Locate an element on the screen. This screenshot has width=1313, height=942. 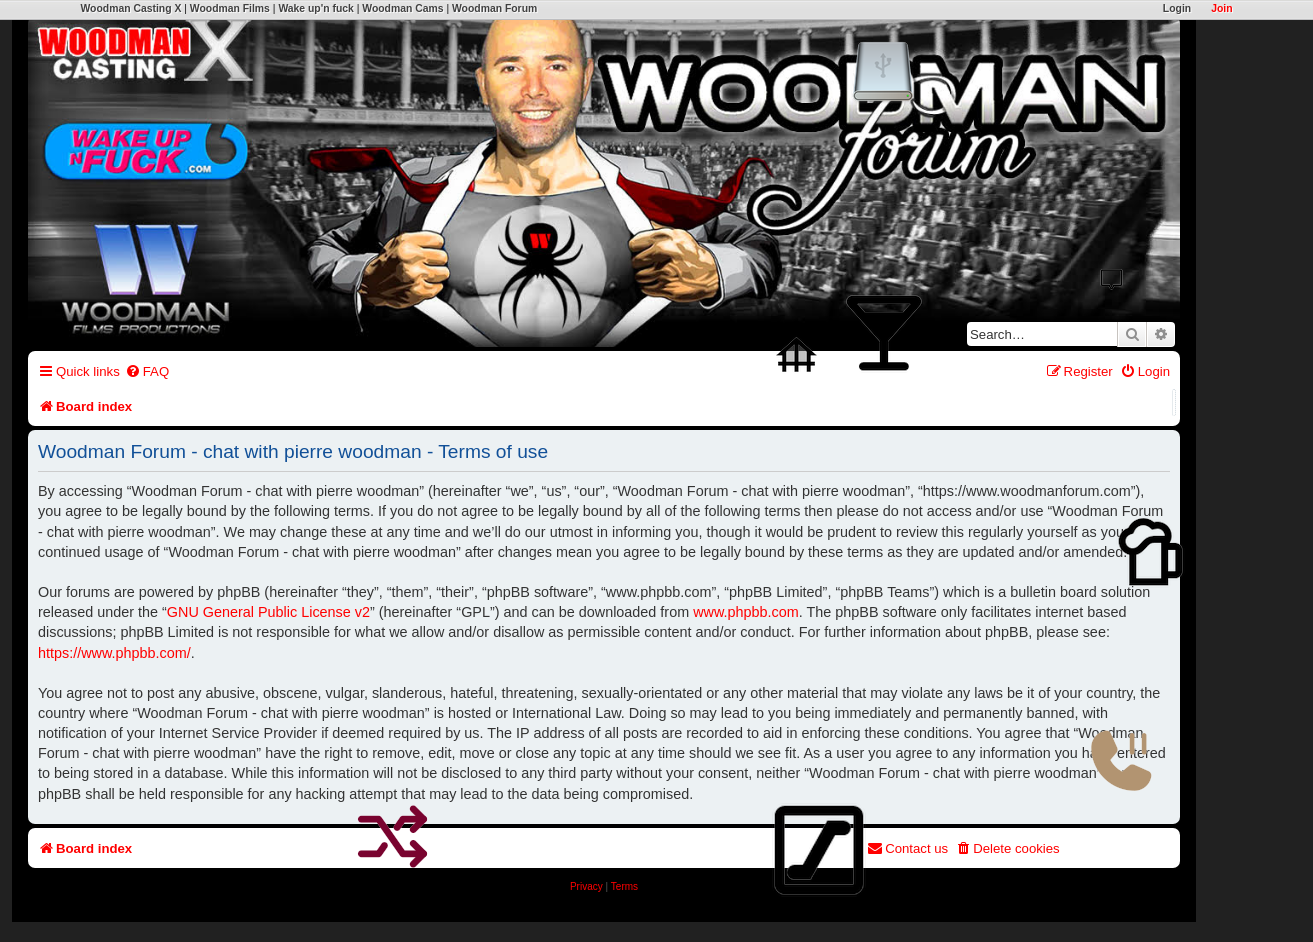
find nearby bars or nightlife is located at coordinates (884, 333).